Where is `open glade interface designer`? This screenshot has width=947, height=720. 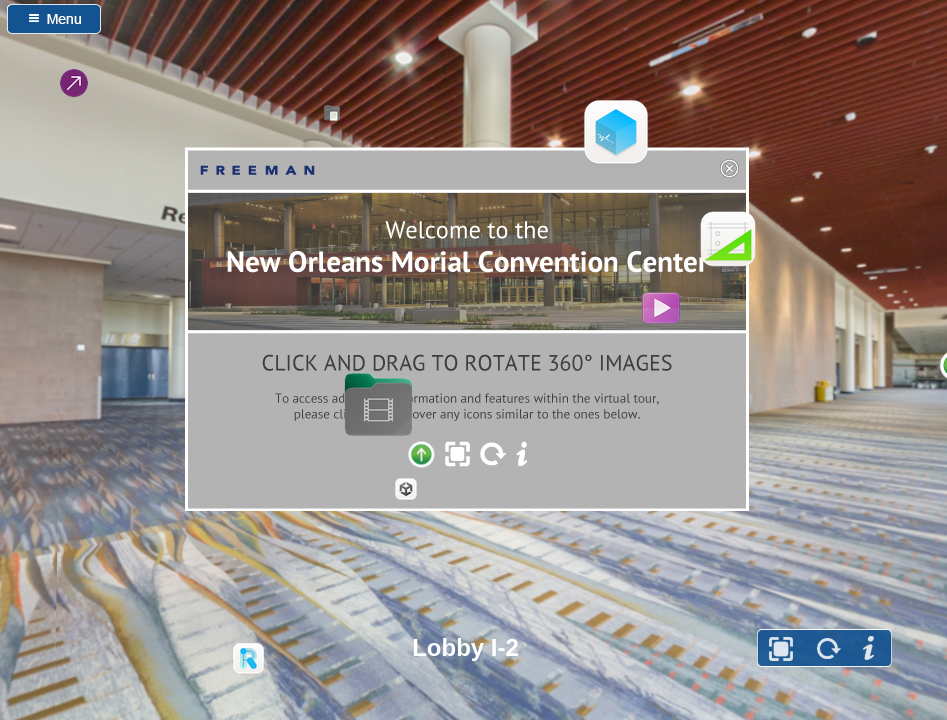 open glade interface designer is located at coordinates (728, 239).